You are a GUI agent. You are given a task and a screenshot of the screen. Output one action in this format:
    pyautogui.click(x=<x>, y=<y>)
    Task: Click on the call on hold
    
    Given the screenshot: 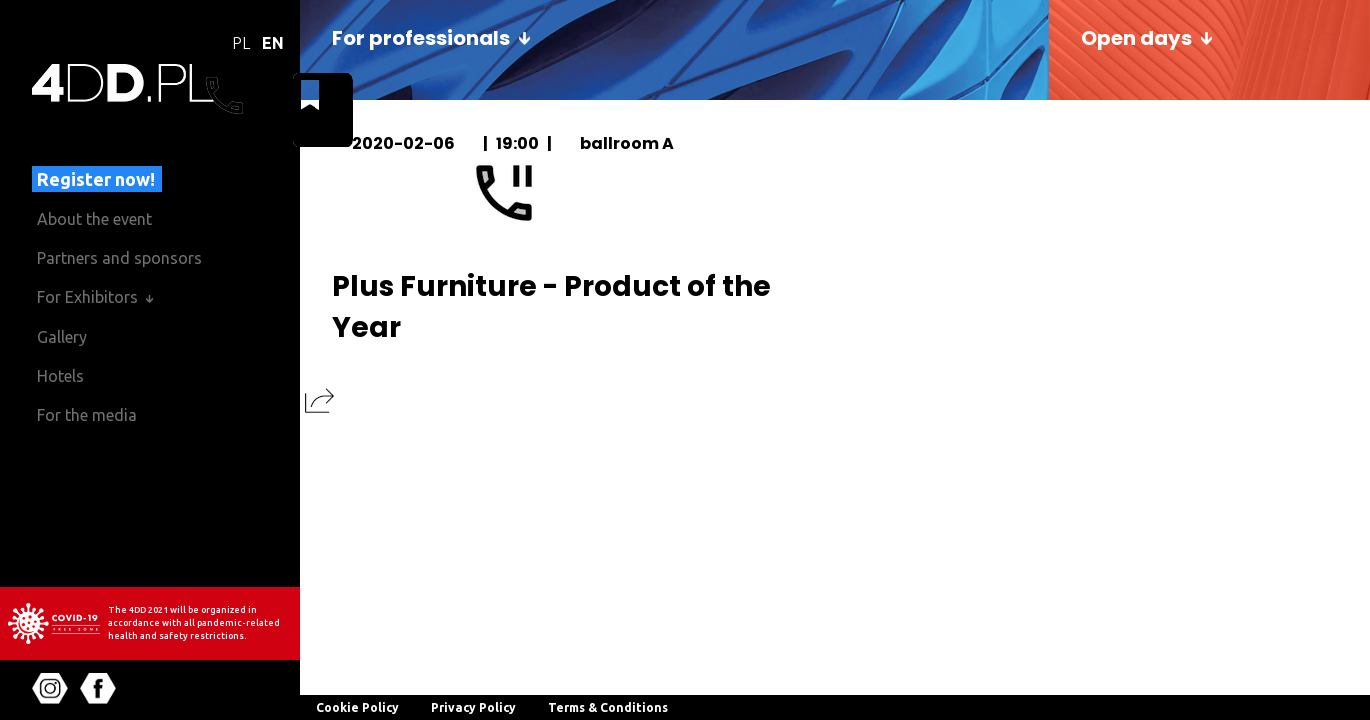 What is the action you would take?
    pyautogui.click(x=504, y=193)
    